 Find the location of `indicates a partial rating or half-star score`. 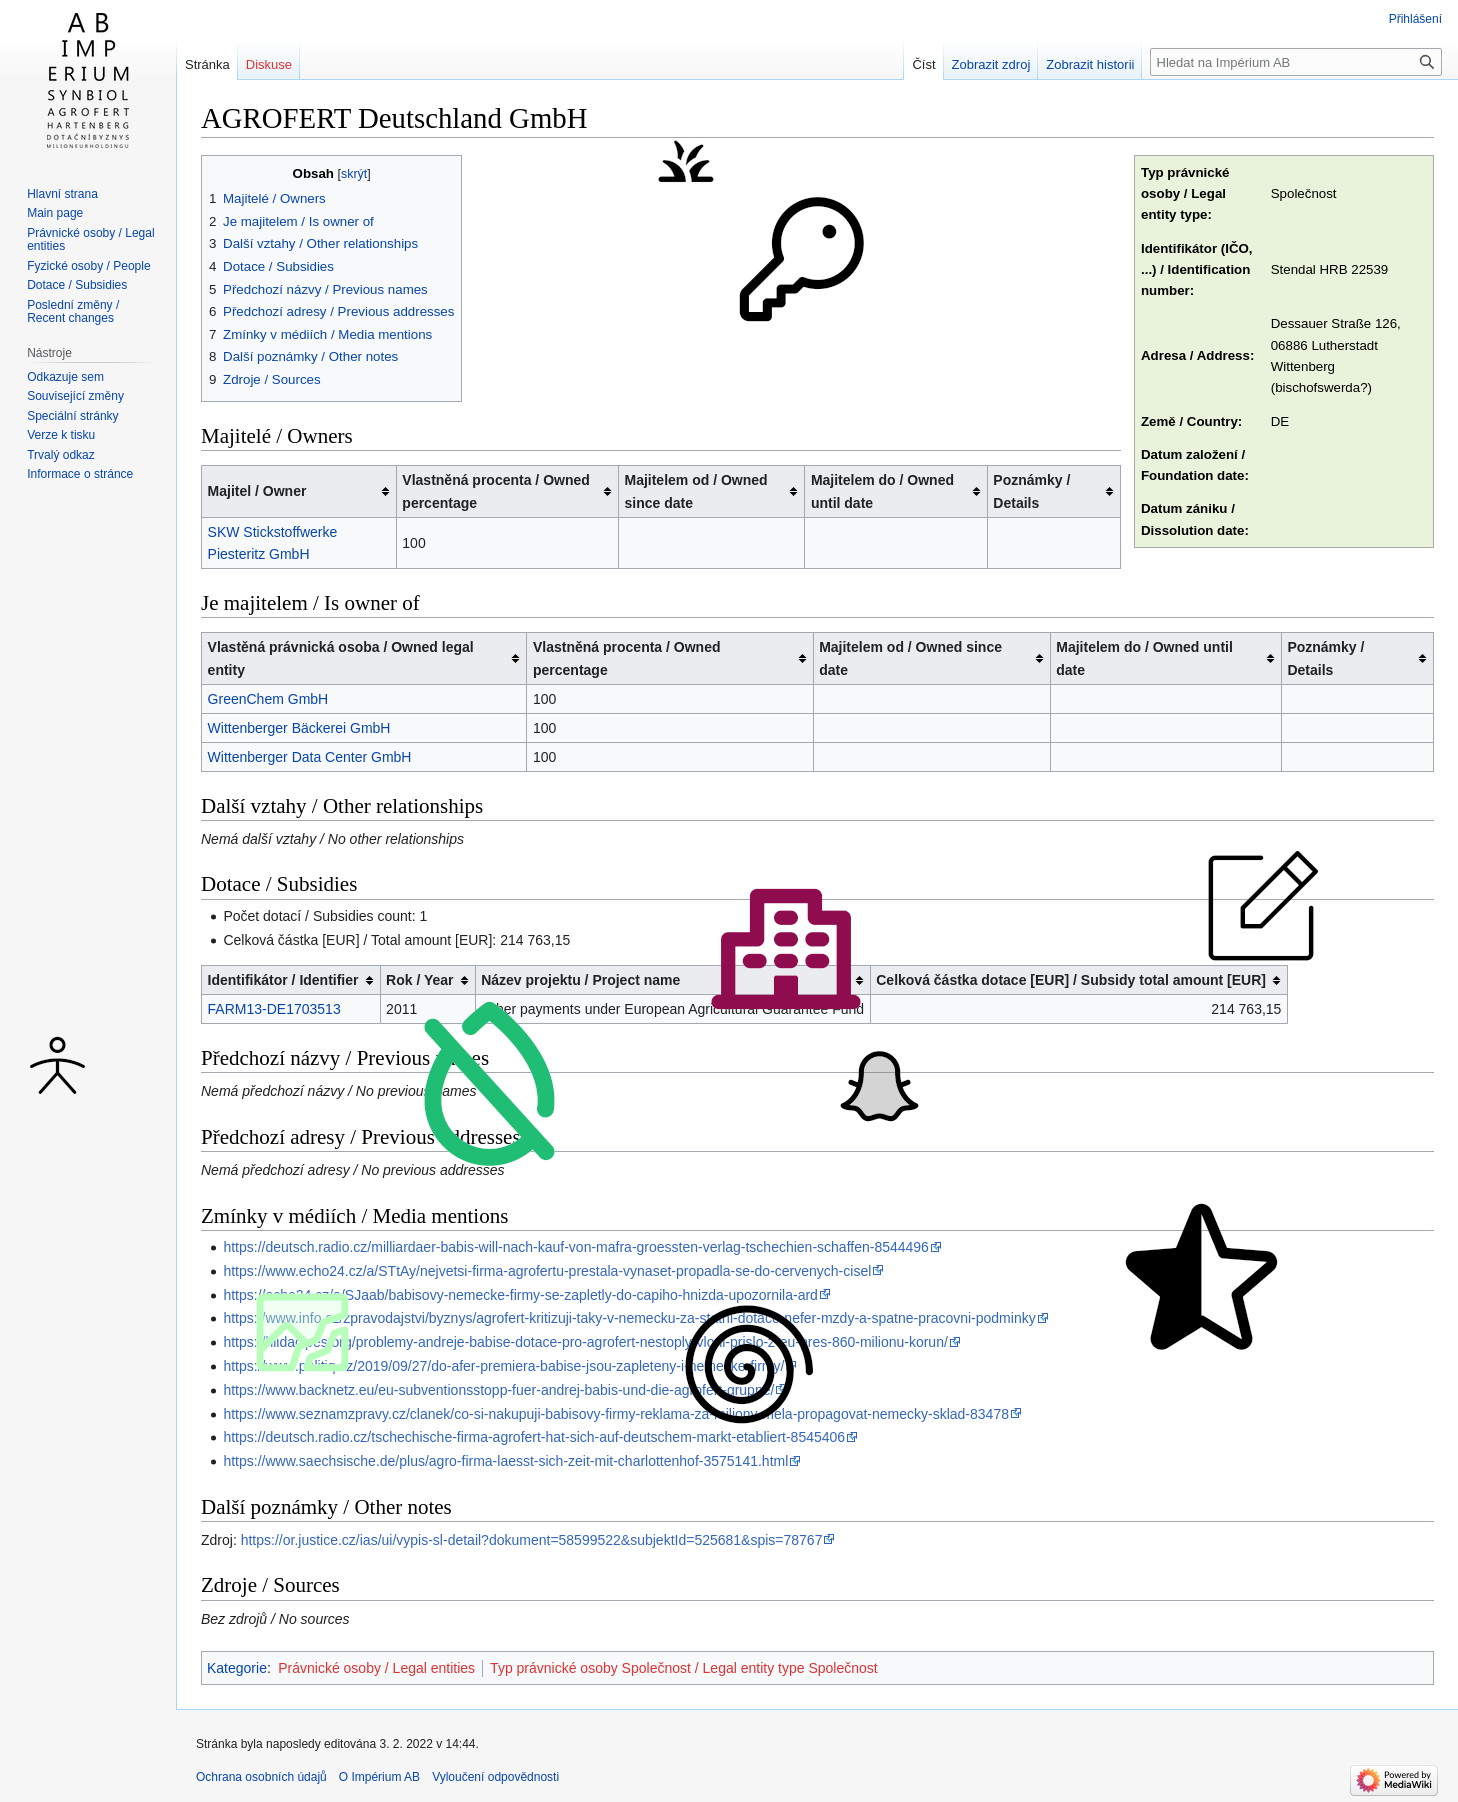

indicates a partial rating or half-star score is located at coordinates (1201, 1279).